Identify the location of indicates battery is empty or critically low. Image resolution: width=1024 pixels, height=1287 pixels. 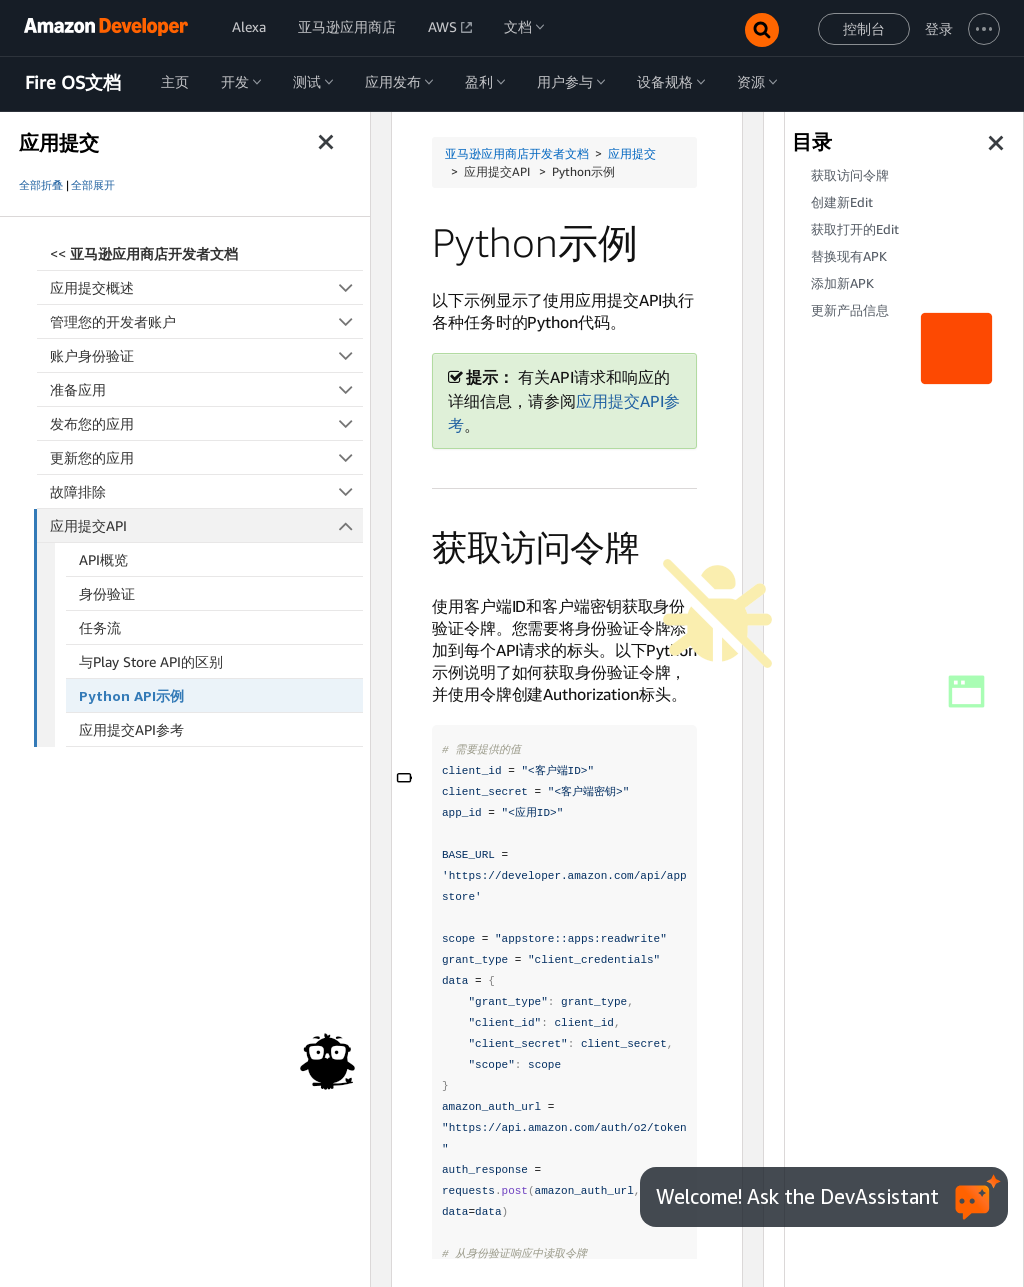
(404, 777).